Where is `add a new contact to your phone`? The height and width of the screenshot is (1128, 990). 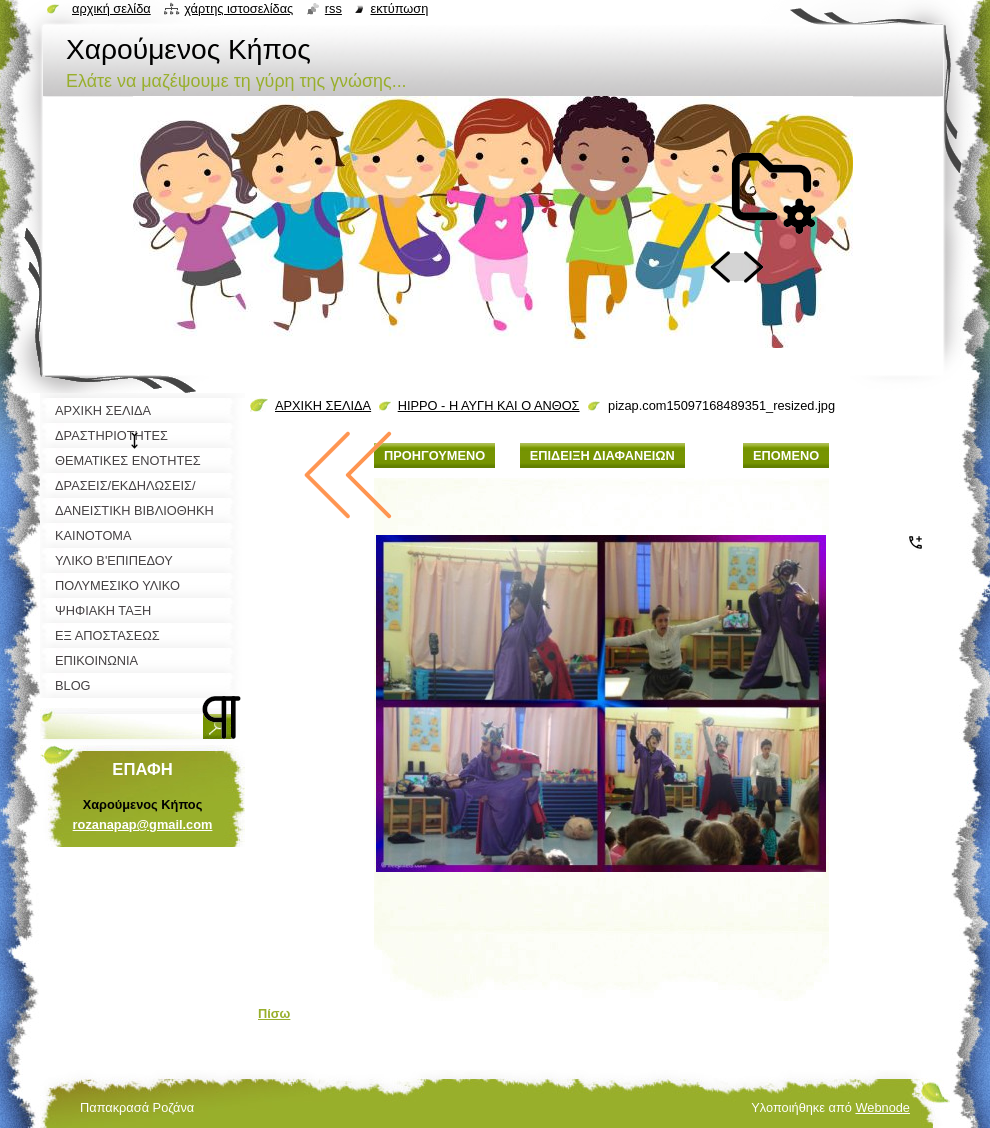
add a new contact to your phone is located at coordinates (915, 542).